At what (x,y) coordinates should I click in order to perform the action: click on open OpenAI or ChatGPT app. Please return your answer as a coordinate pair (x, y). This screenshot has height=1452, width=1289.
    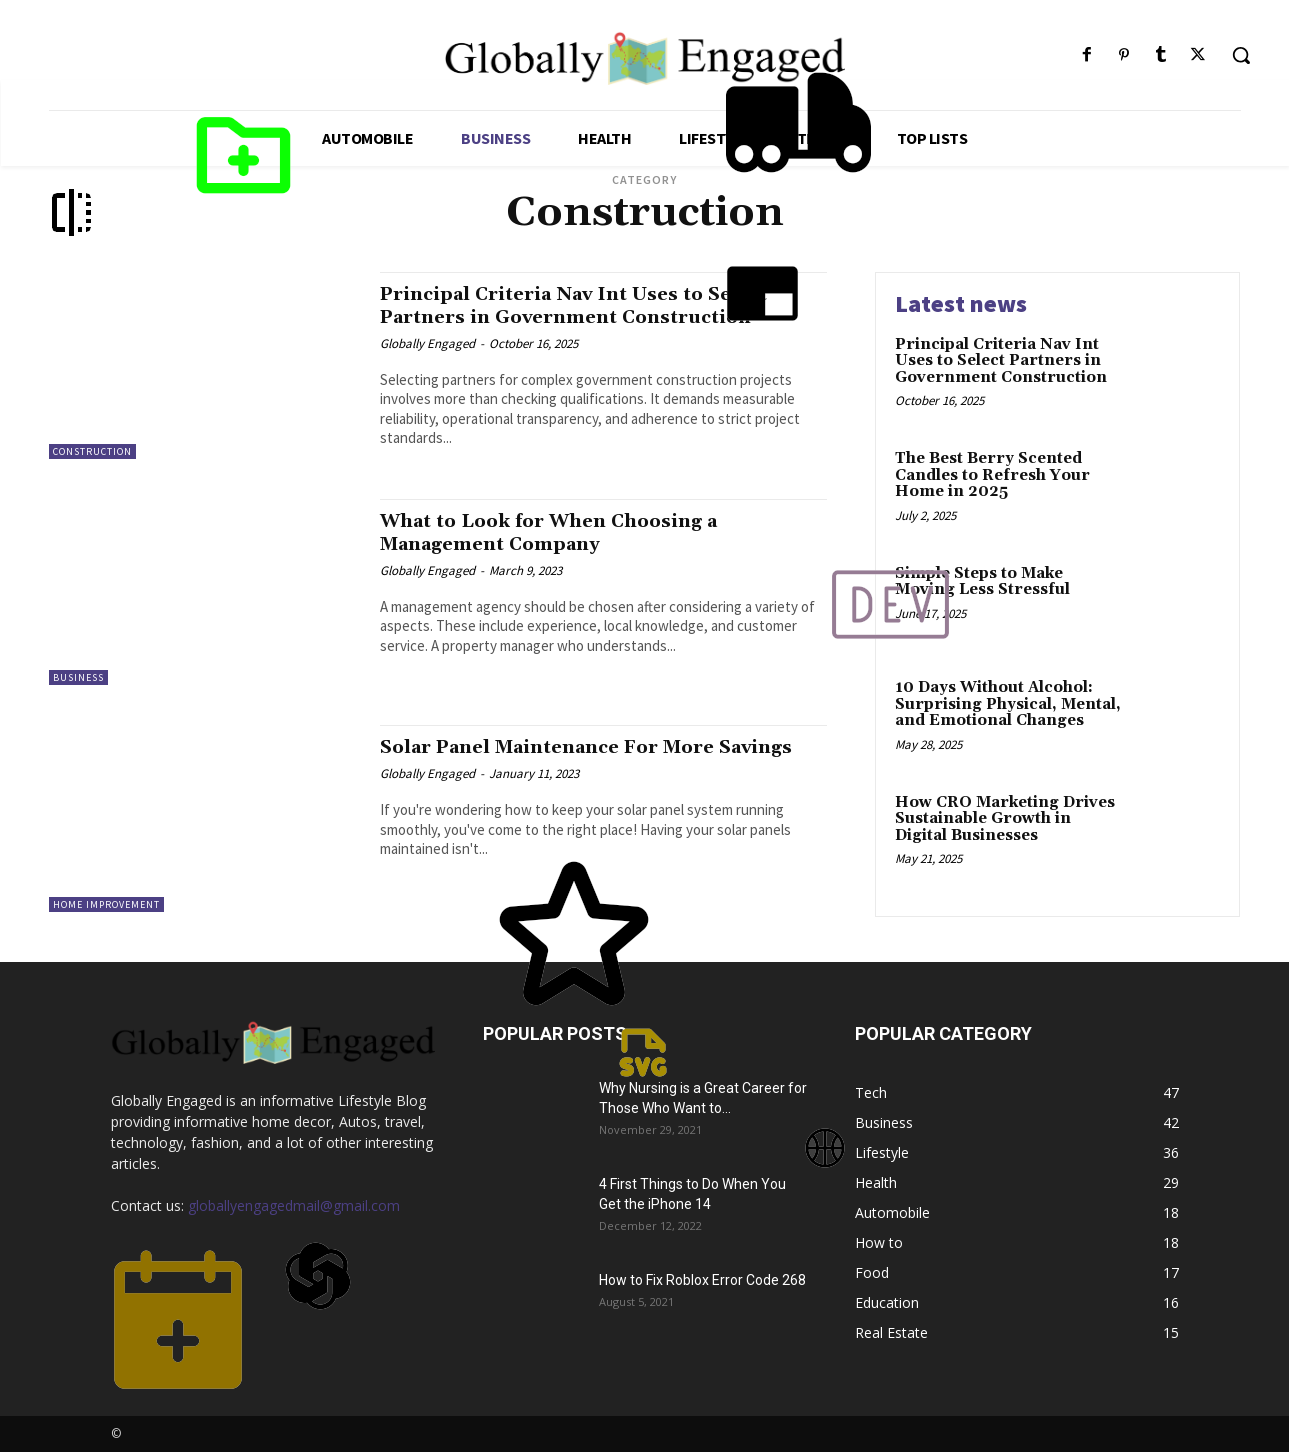
    Looking at the image, I should click on (318, 1276).